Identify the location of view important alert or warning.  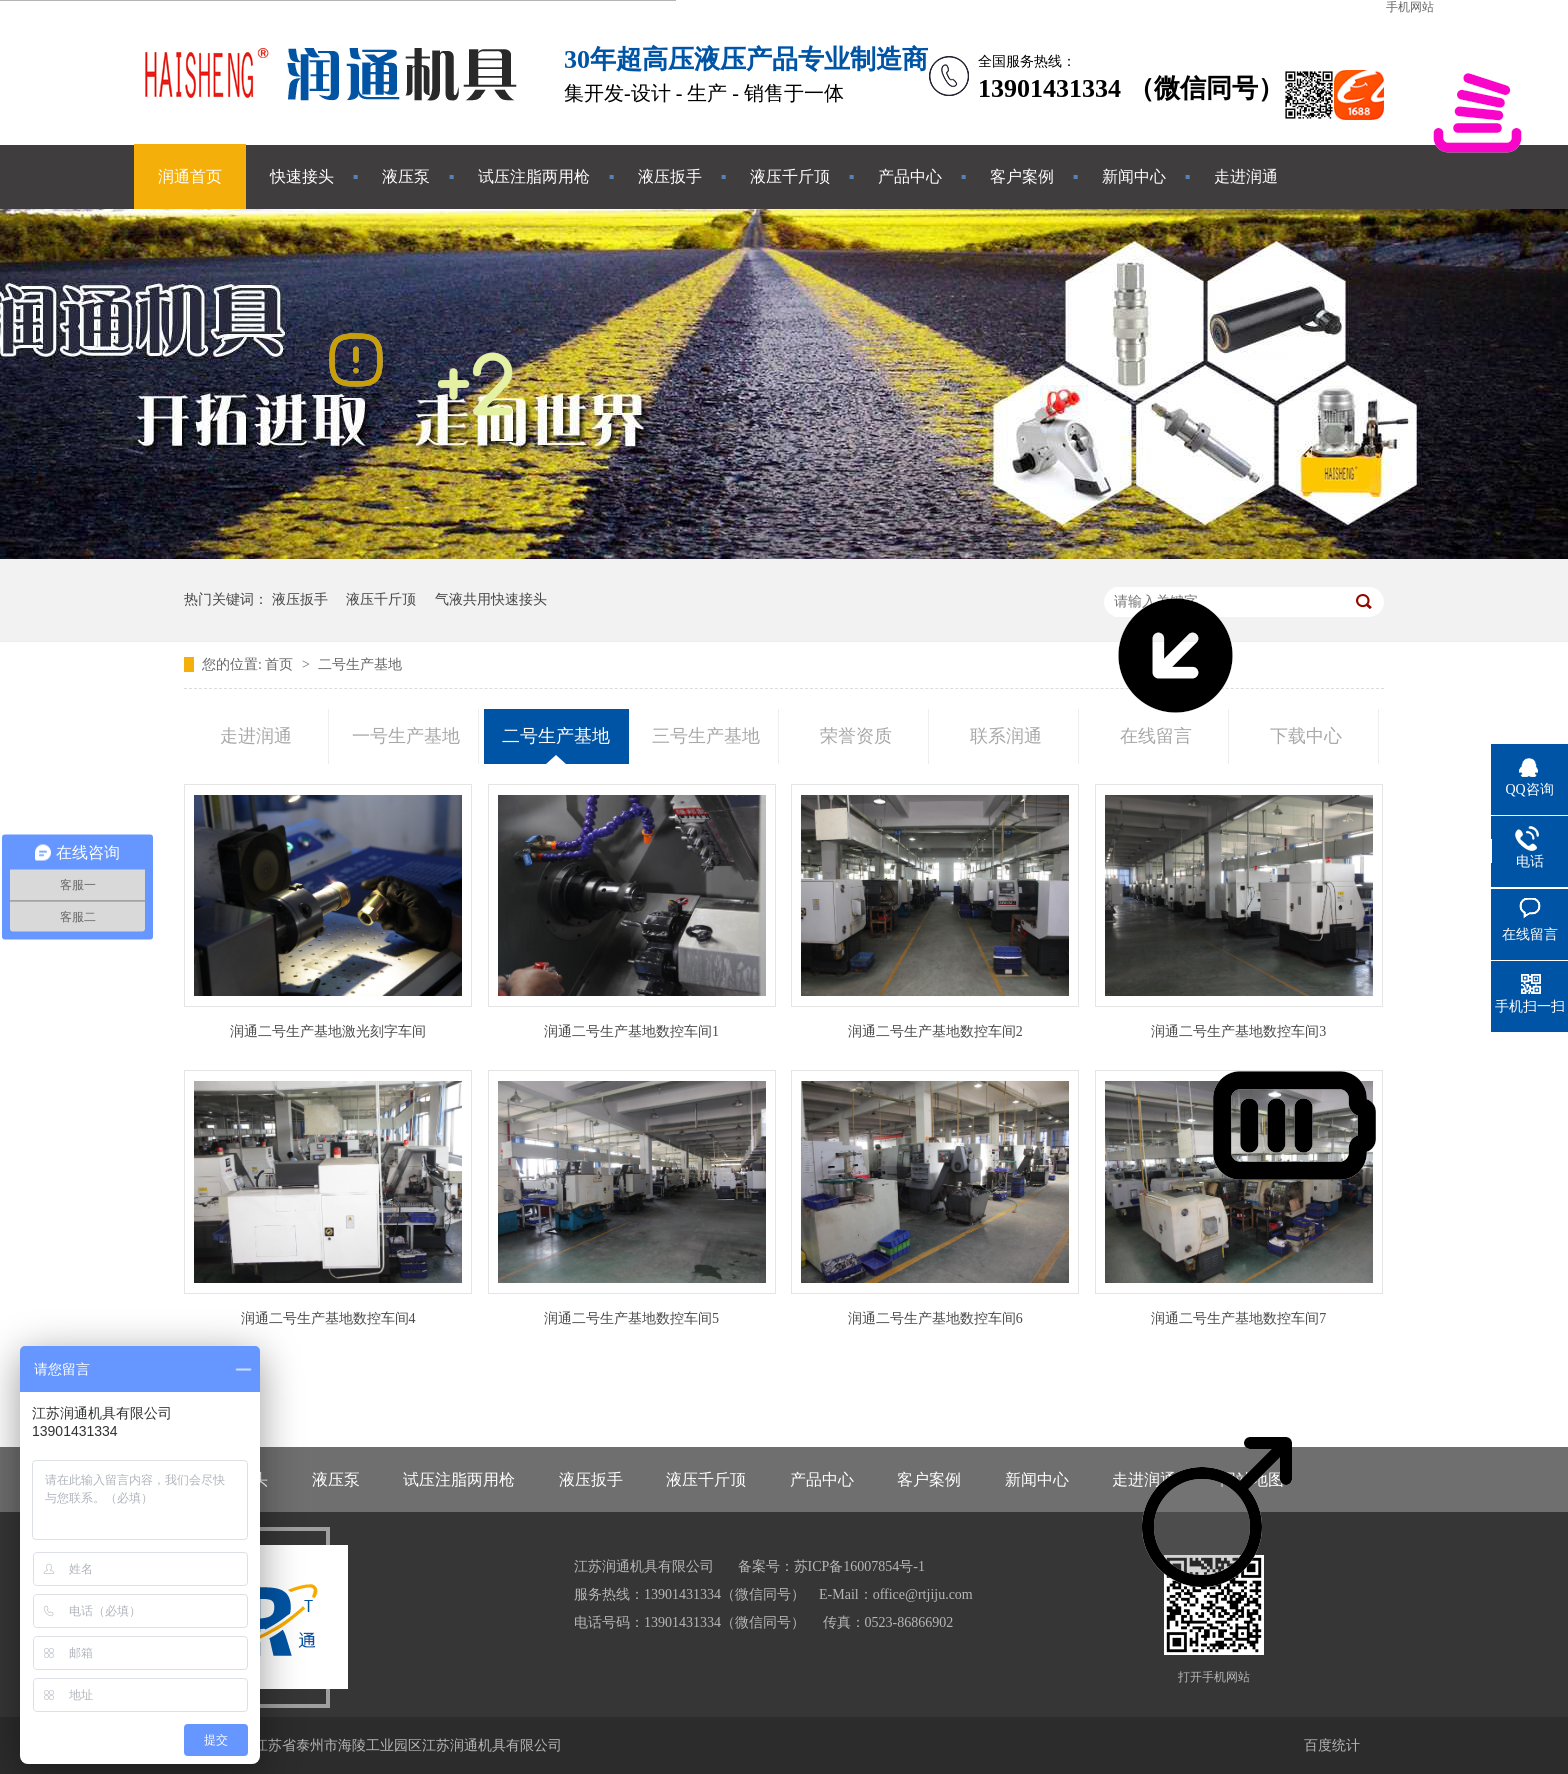
(356, 360).